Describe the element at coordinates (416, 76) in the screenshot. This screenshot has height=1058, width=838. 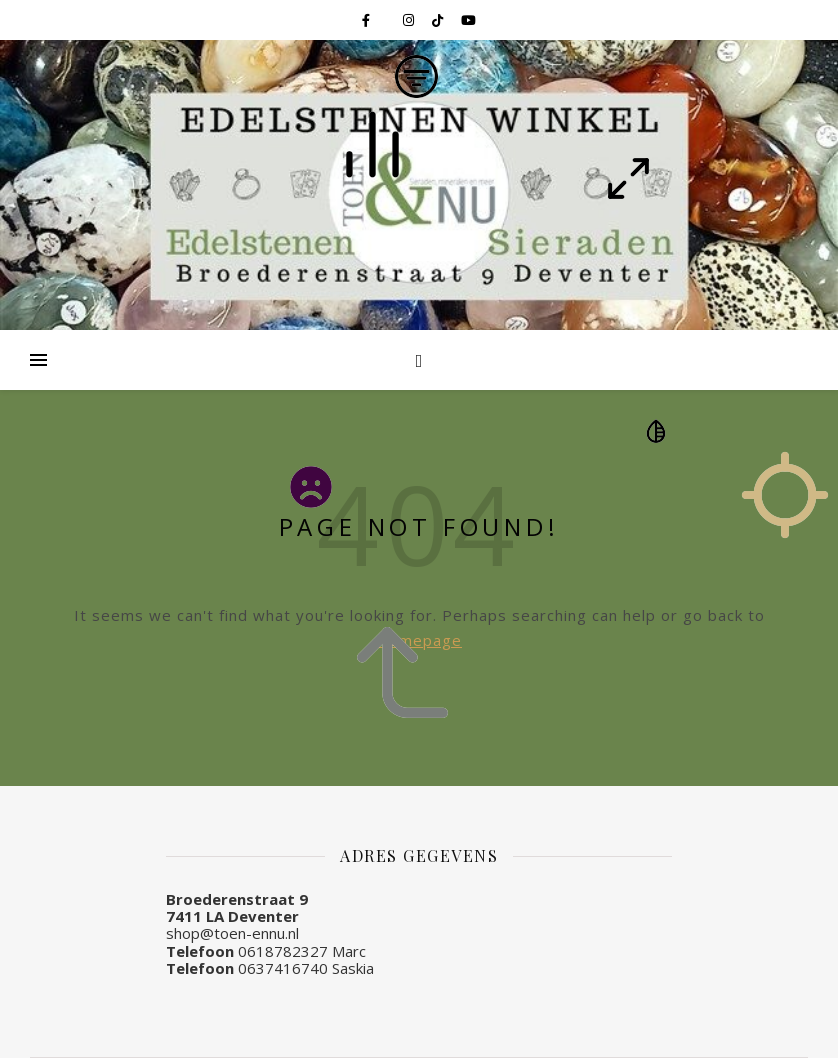
I see `open filter options` at that location.